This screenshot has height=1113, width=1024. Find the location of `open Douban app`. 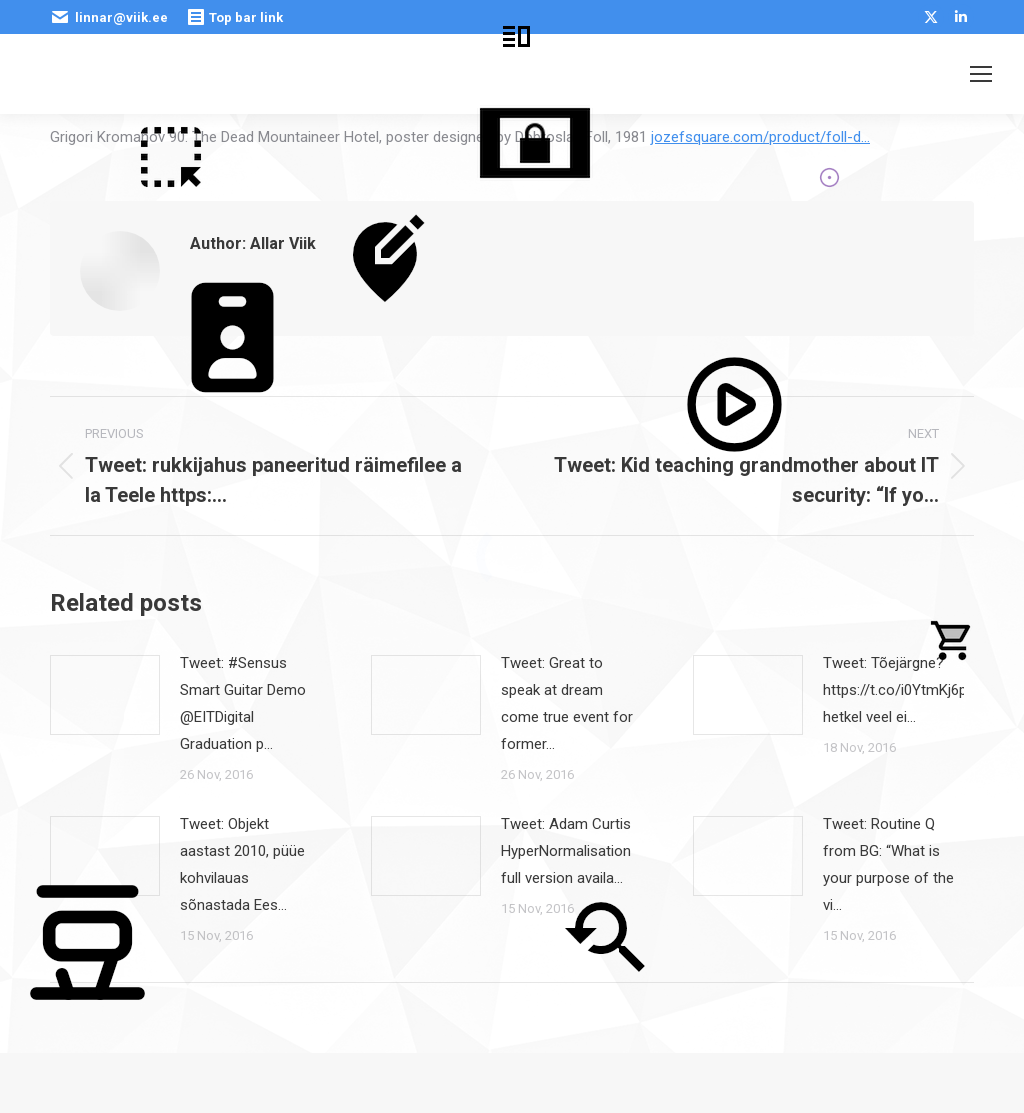

open Douban app is located at coordinates (87, 942).